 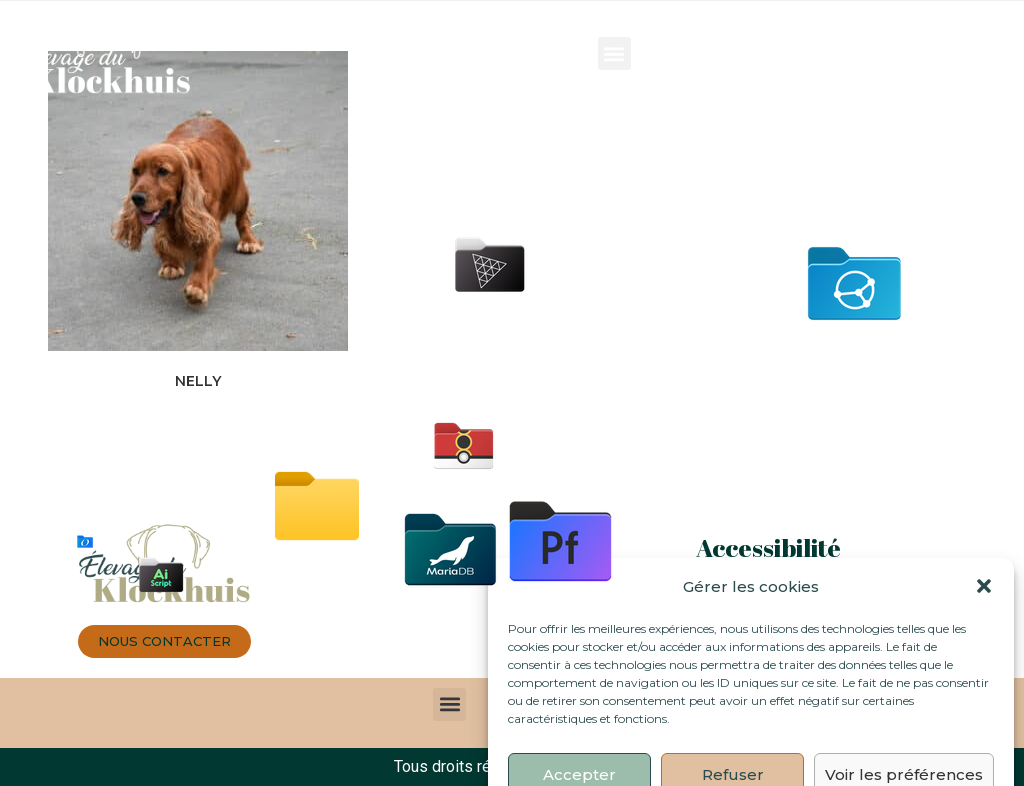 What do you see at coordinates (450, 552) in the screenshot?
I see `open MariaDB database files folder` at bounding box center [450, 552].